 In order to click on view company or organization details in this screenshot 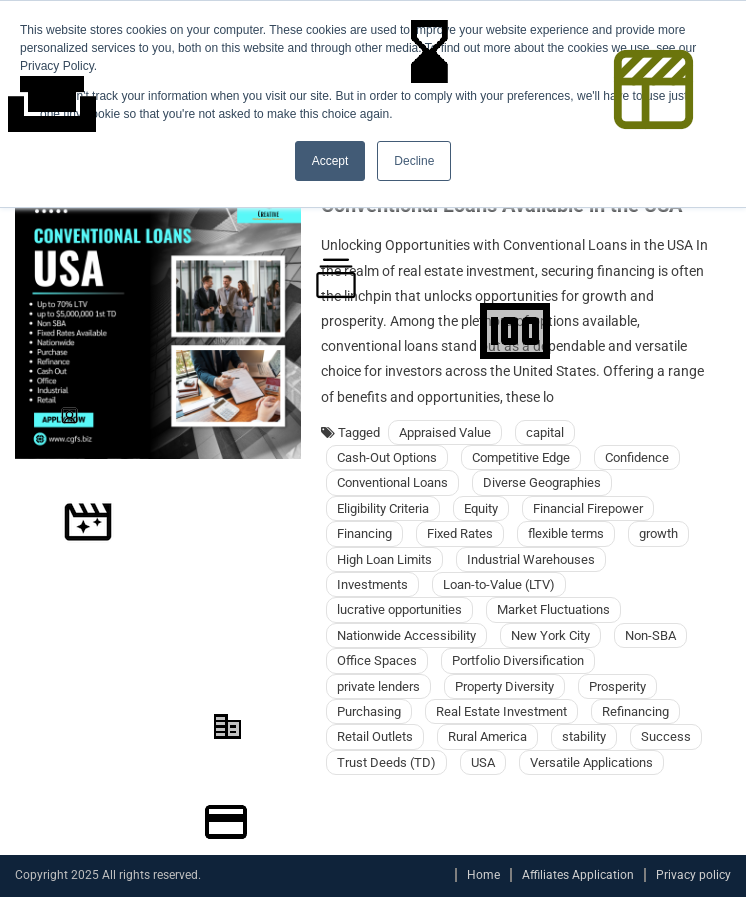, I will do `click(227, 726)`.